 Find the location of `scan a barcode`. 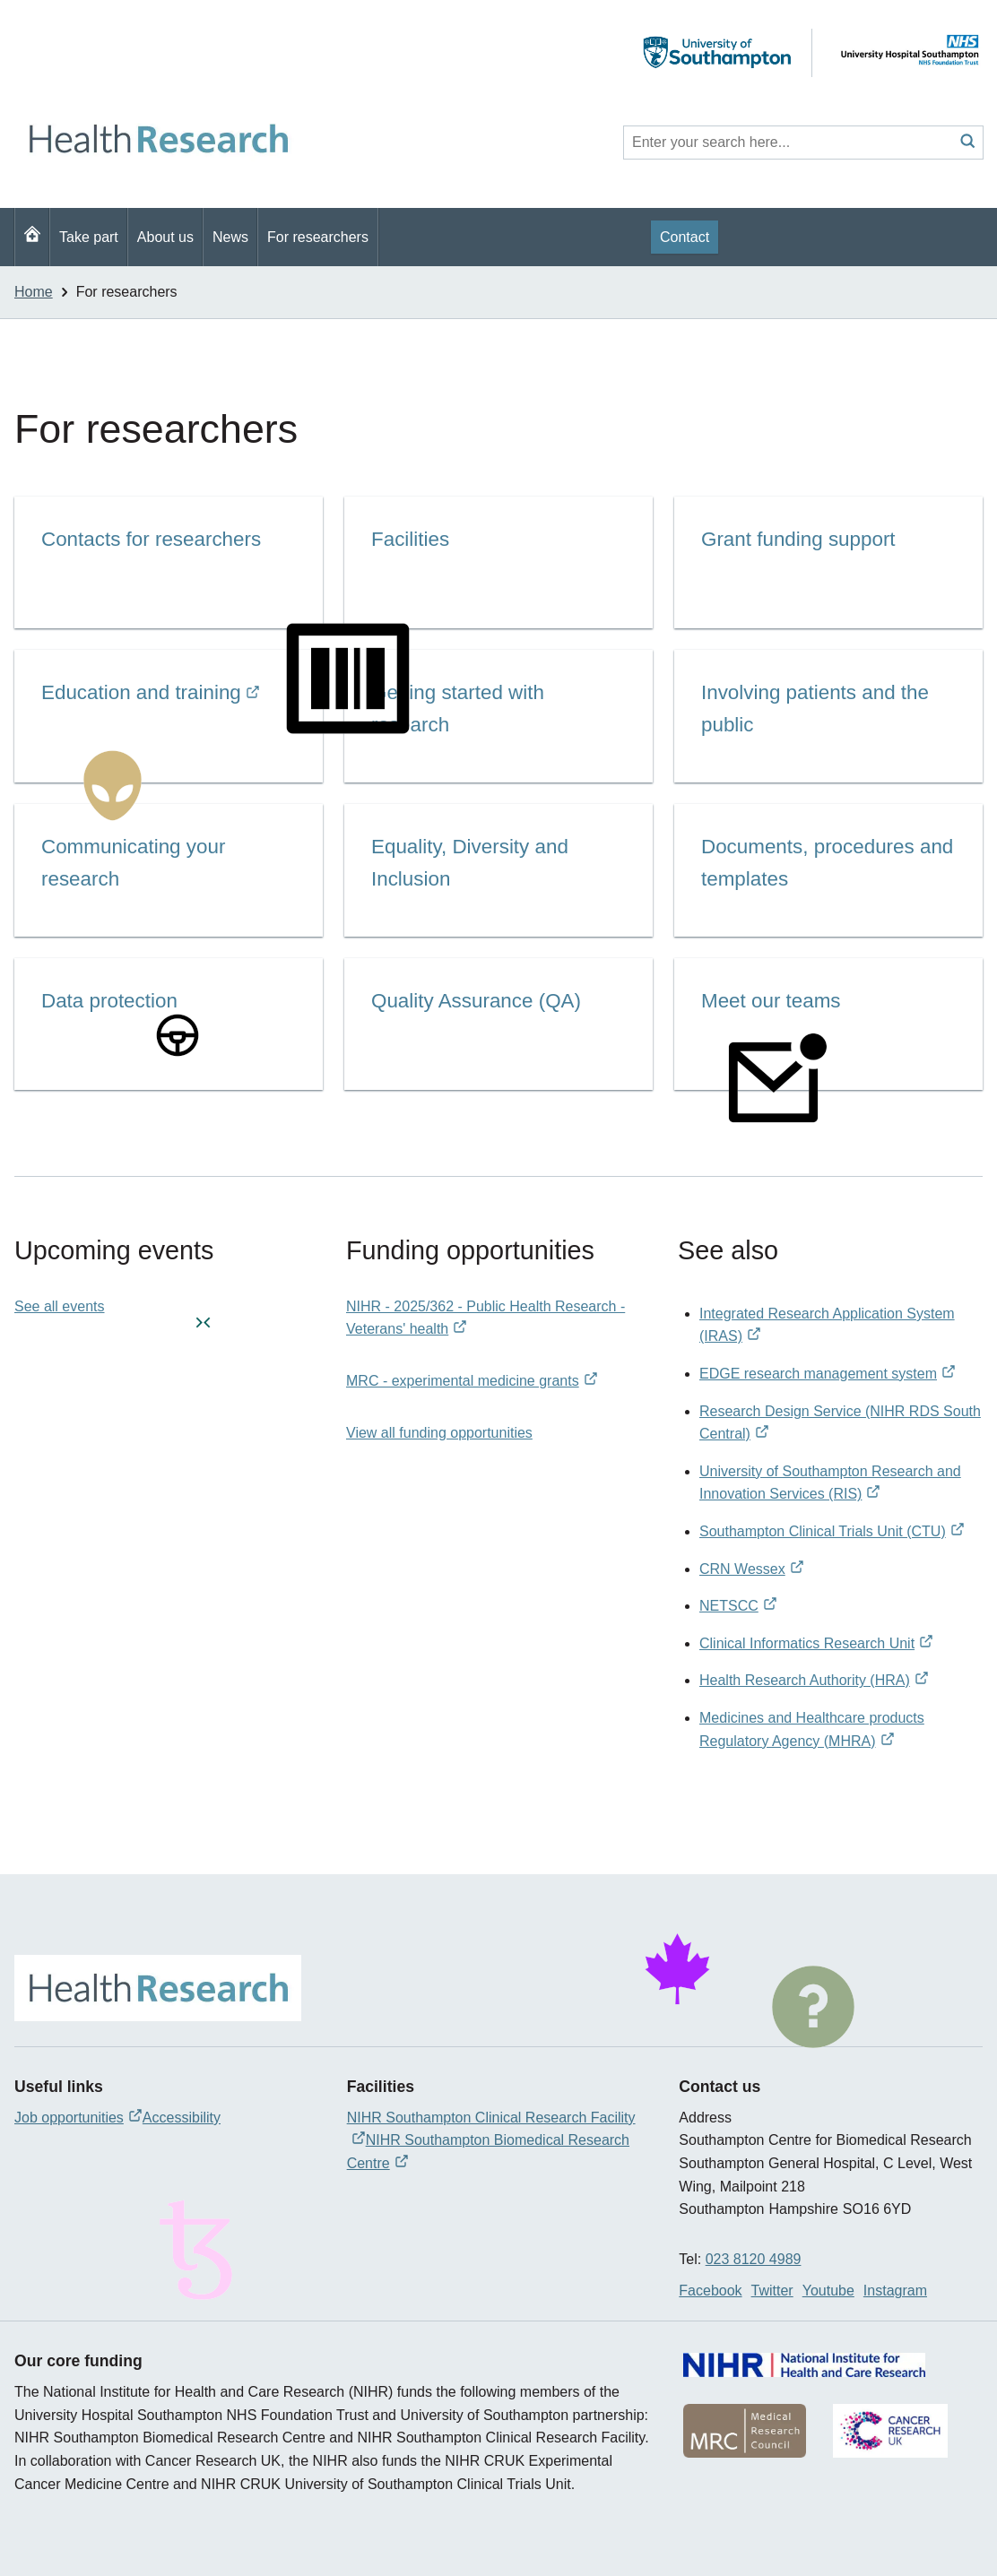

scan a barcode is located at coordinates (348, 679).